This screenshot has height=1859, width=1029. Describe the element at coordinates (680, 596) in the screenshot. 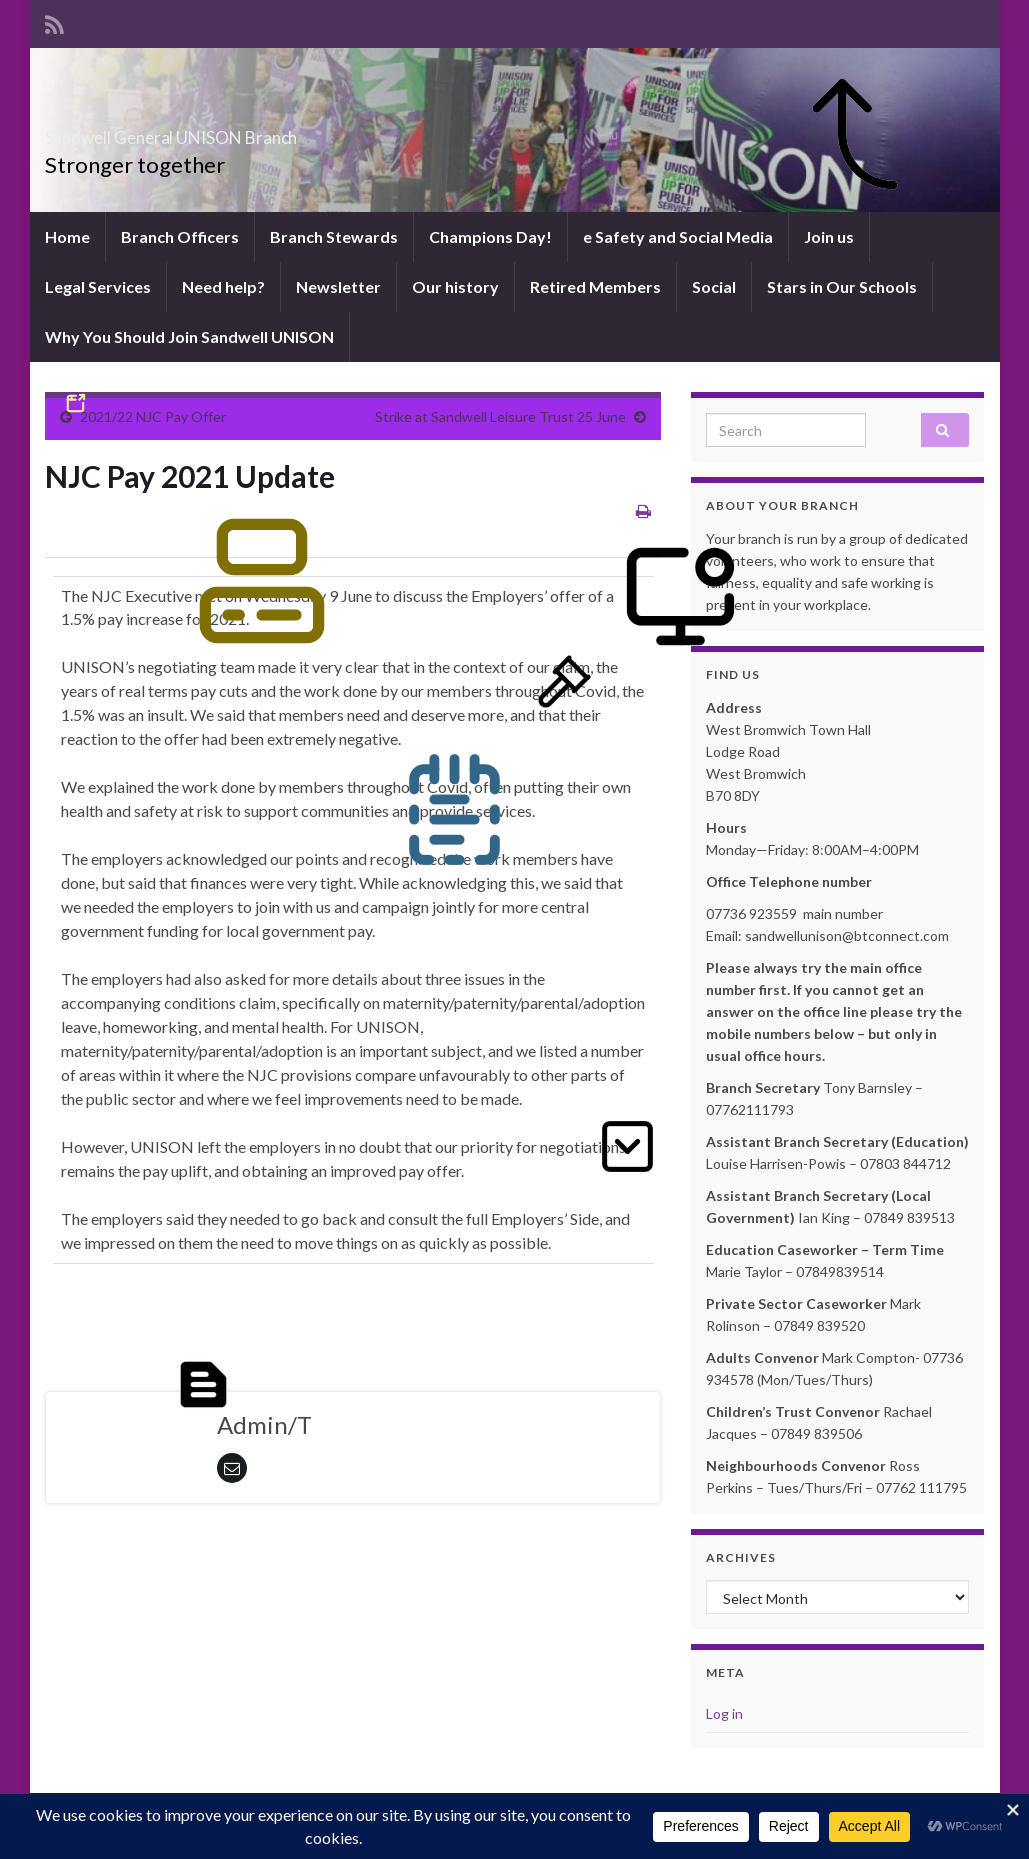

I see `indicates active screen recording or broadcast` at that location.